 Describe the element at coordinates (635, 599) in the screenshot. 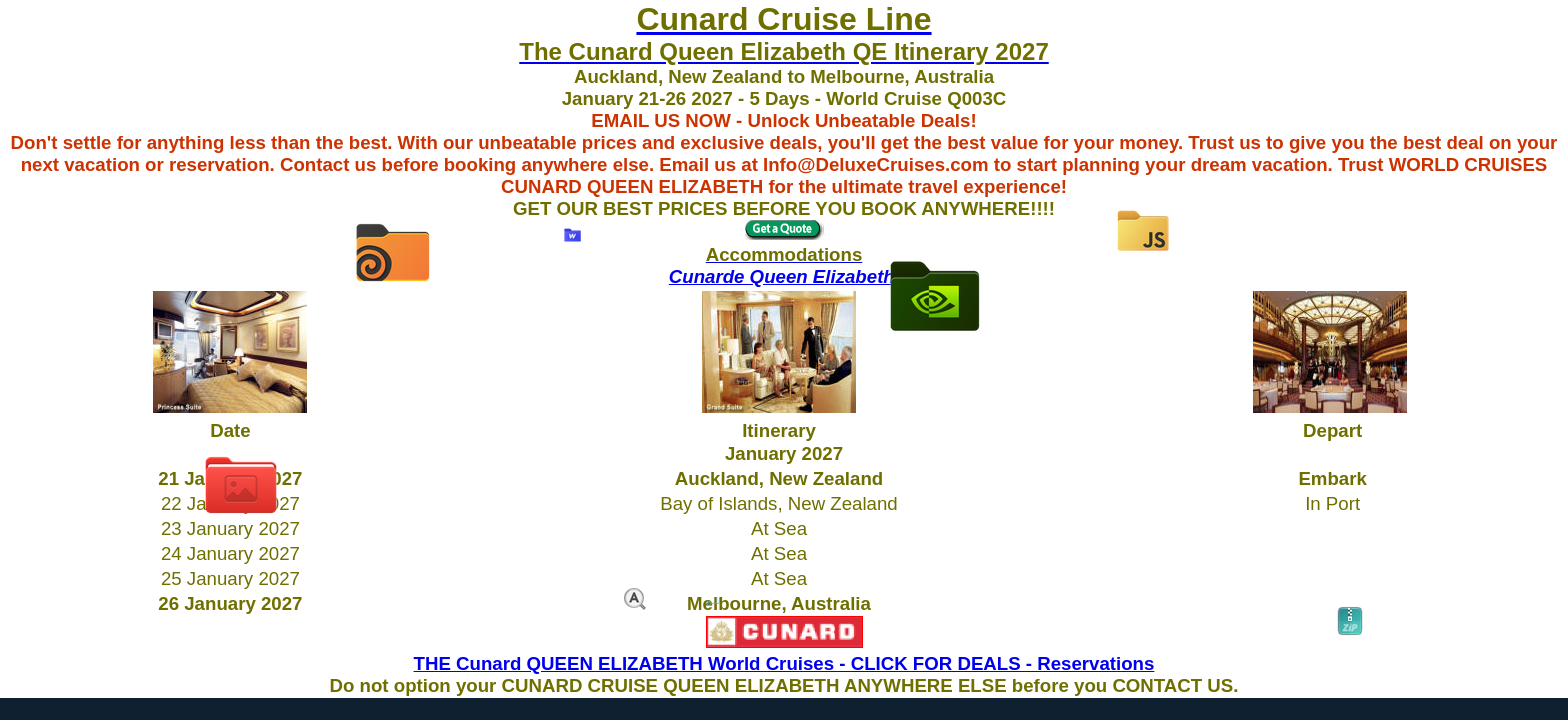

I see `search within emails or messages` at that location.